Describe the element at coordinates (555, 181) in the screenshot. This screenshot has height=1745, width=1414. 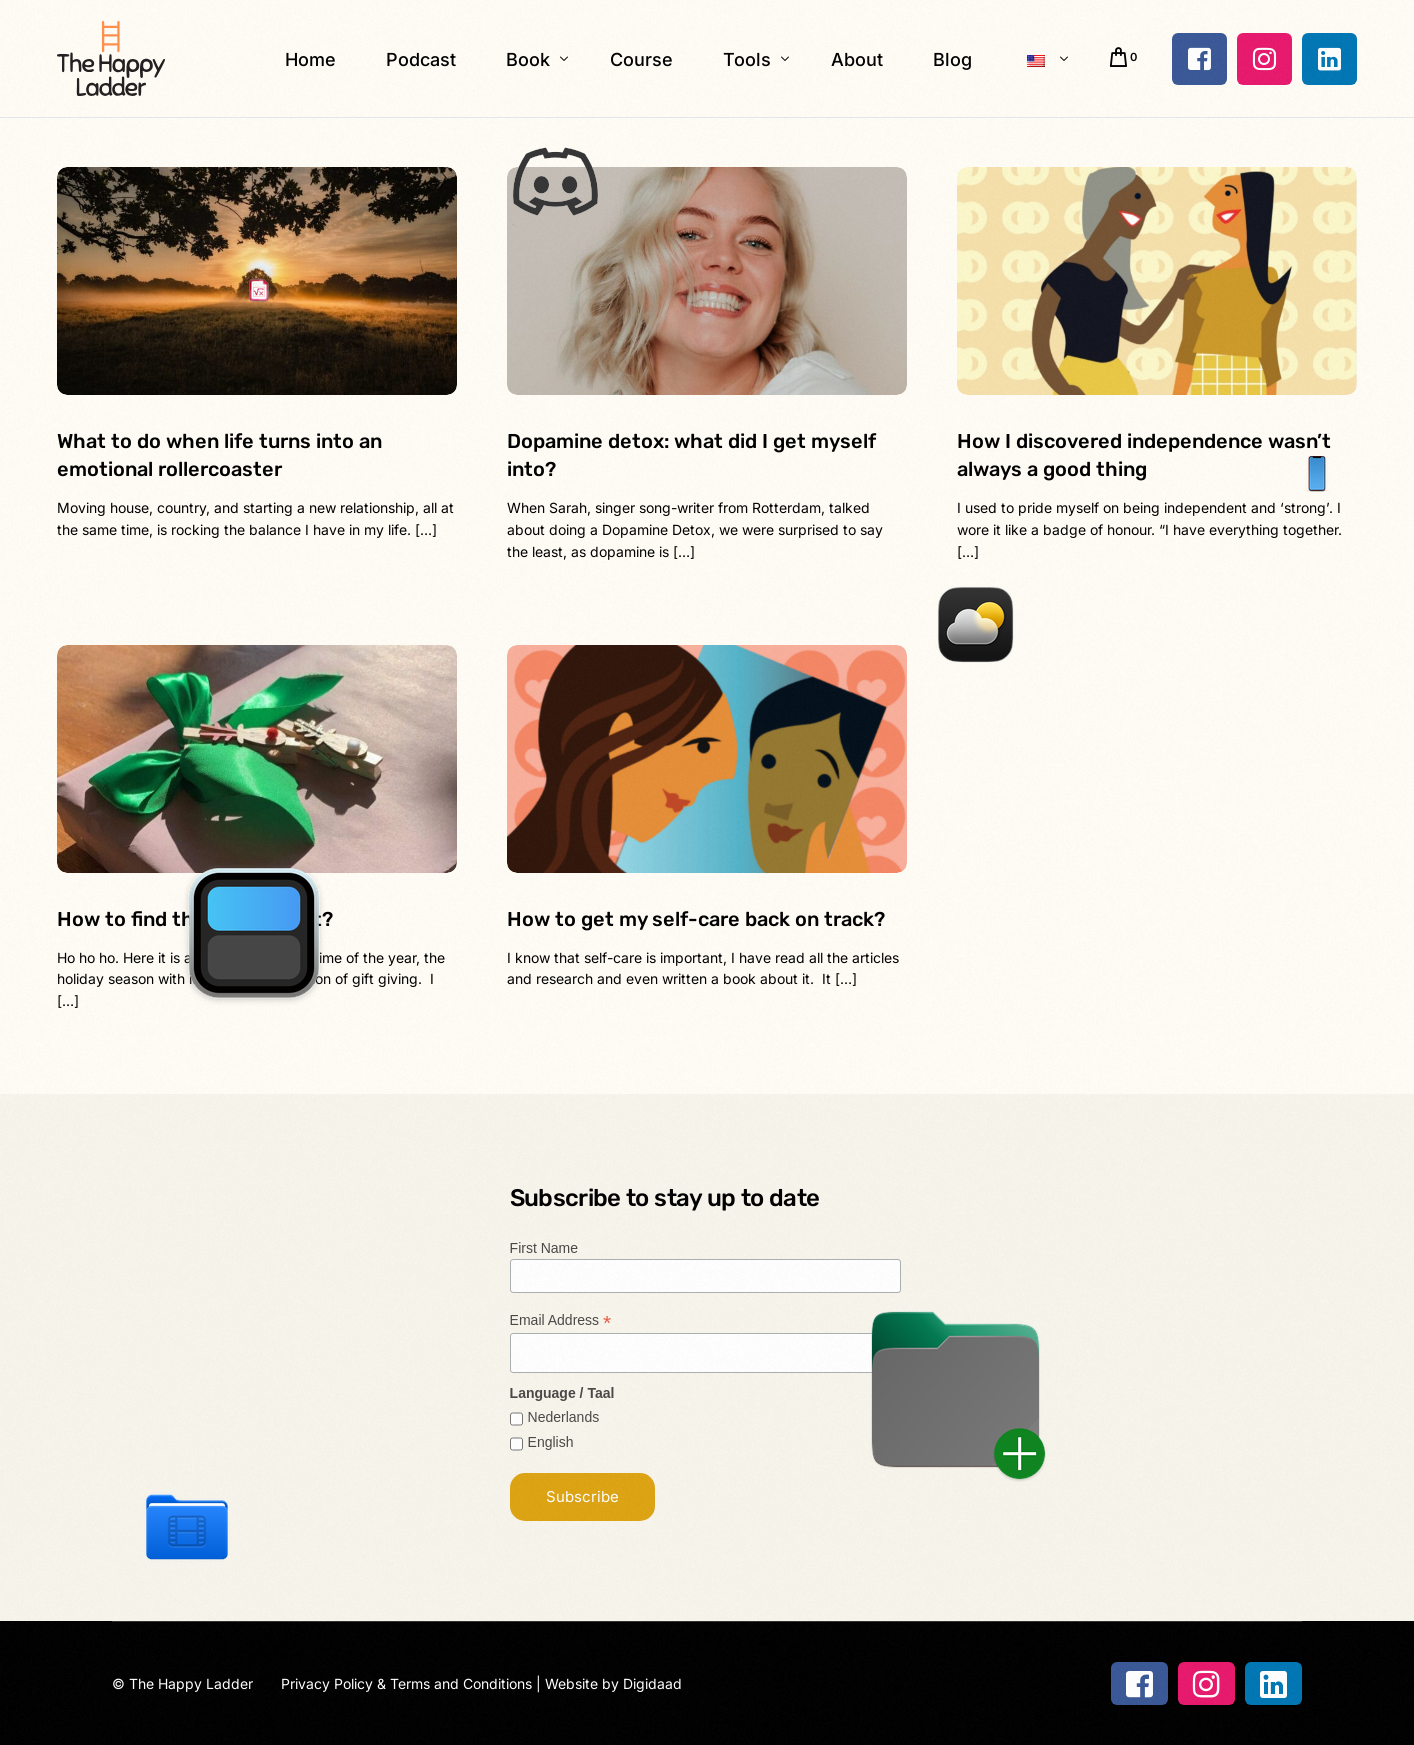
I see `open Discord app` at that location.